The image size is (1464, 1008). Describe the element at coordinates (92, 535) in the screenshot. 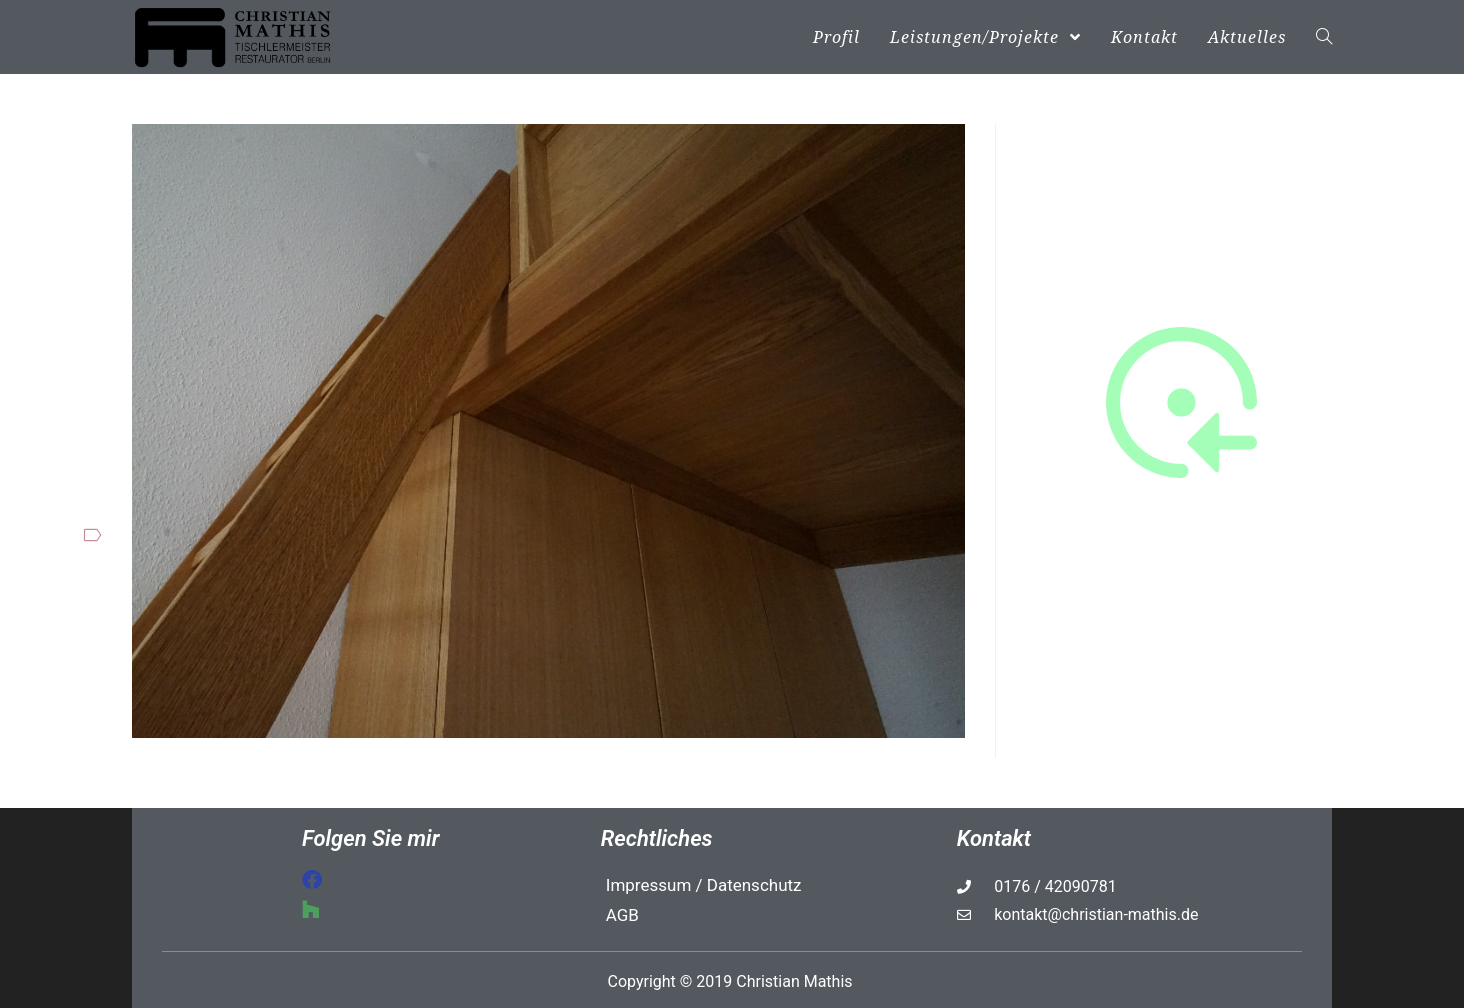

I see `add a tag or label to an item` at that location.